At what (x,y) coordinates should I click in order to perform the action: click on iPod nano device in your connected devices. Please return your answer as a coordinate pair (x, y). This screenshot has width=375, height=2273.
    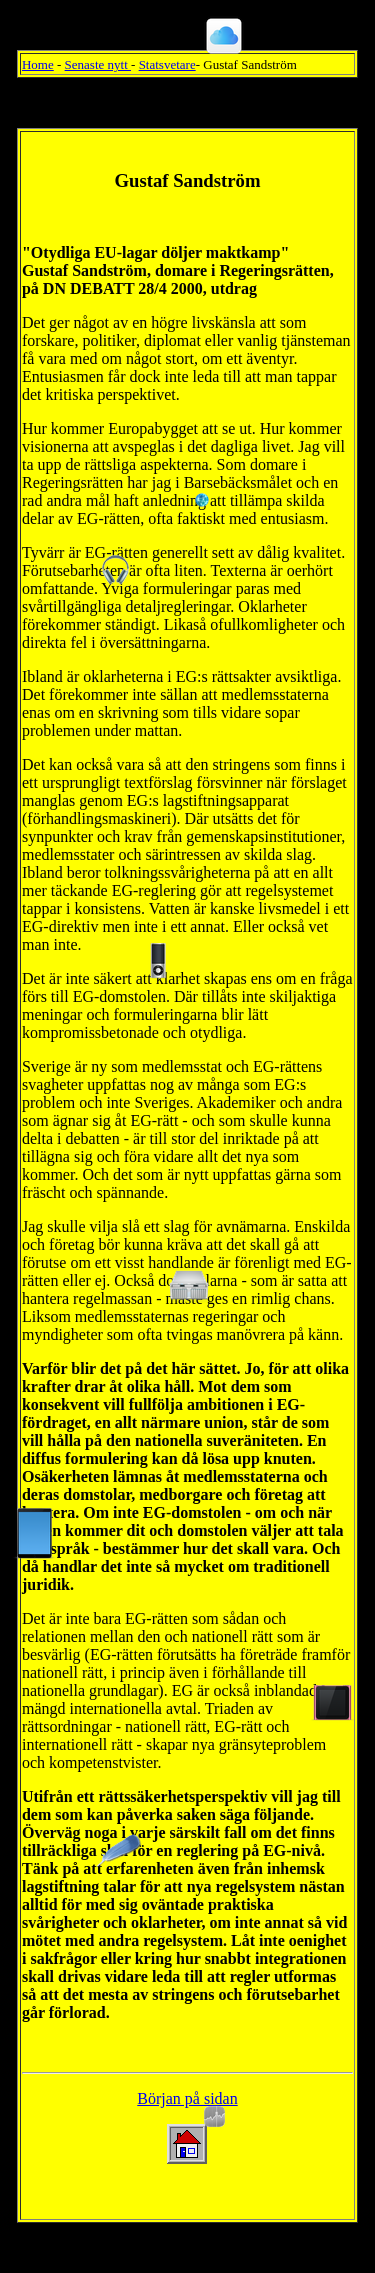
    Looking at the image, I should click on (158, 961).